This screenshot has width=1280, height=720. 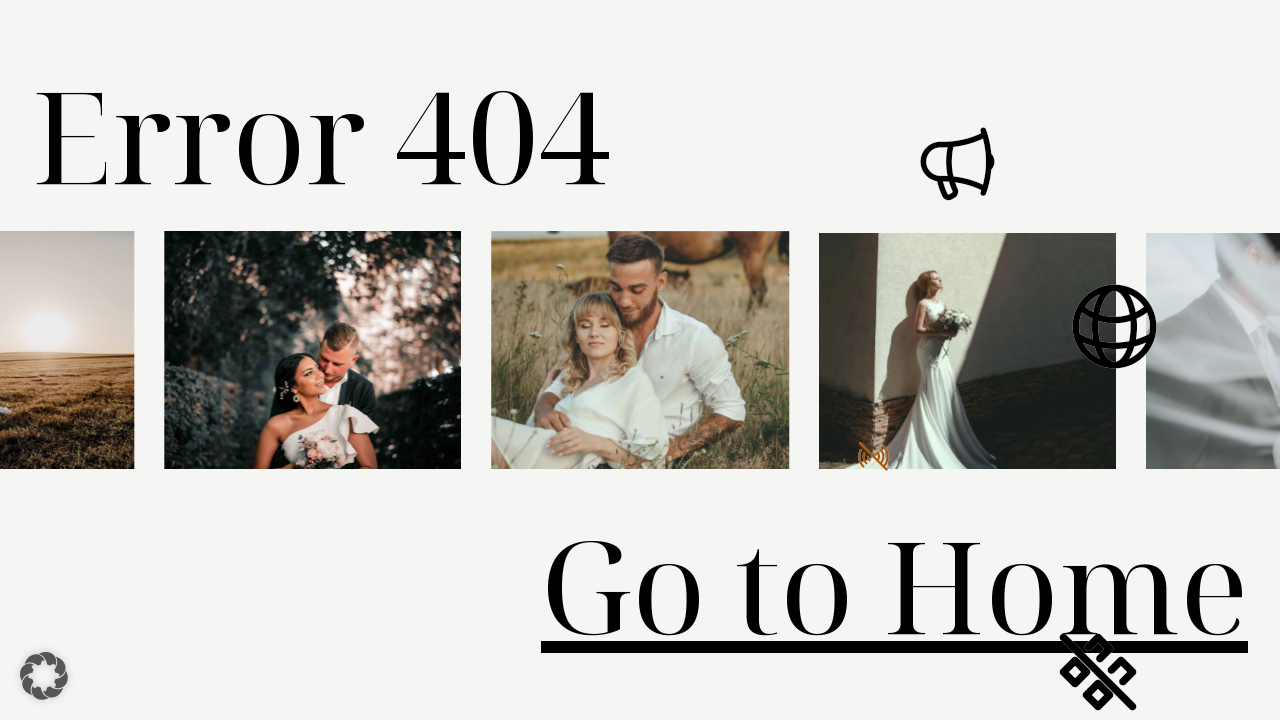 What do you see at coordinates (957, 164) in the screenshot?
I see `view announcements or alerts` at bounding box center [957, 164].